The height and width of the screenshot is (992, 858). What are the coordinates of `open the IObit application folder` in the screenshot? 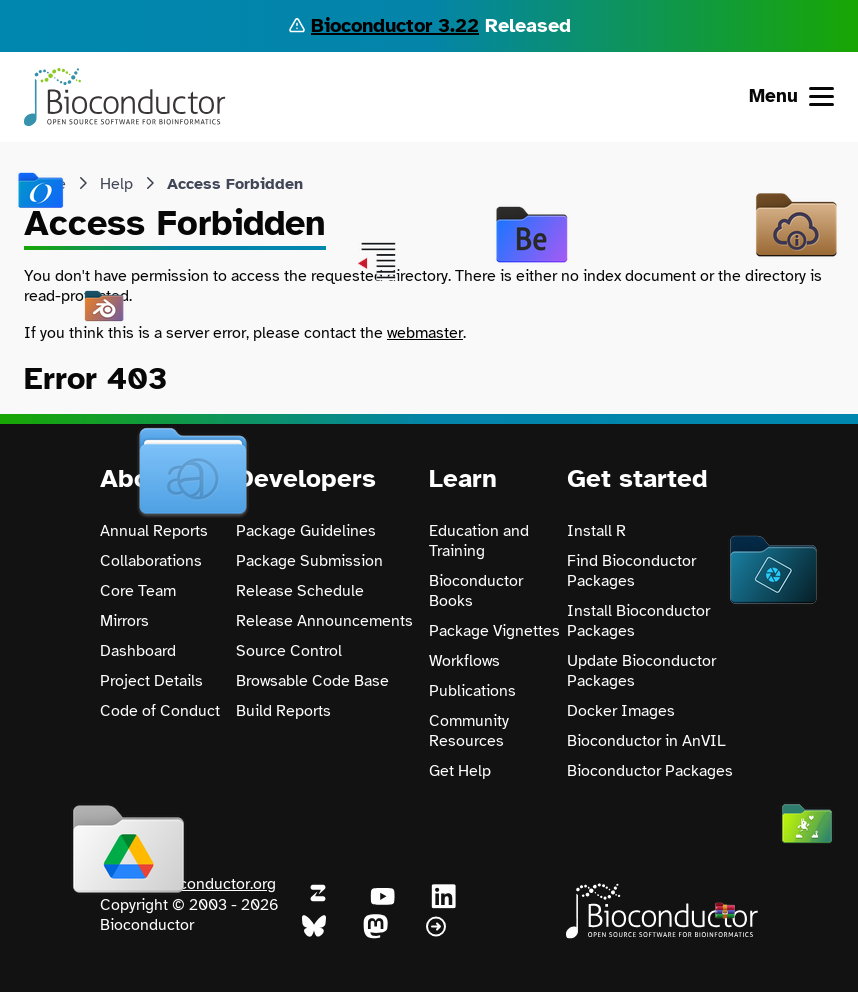 It's located at (40, 191).